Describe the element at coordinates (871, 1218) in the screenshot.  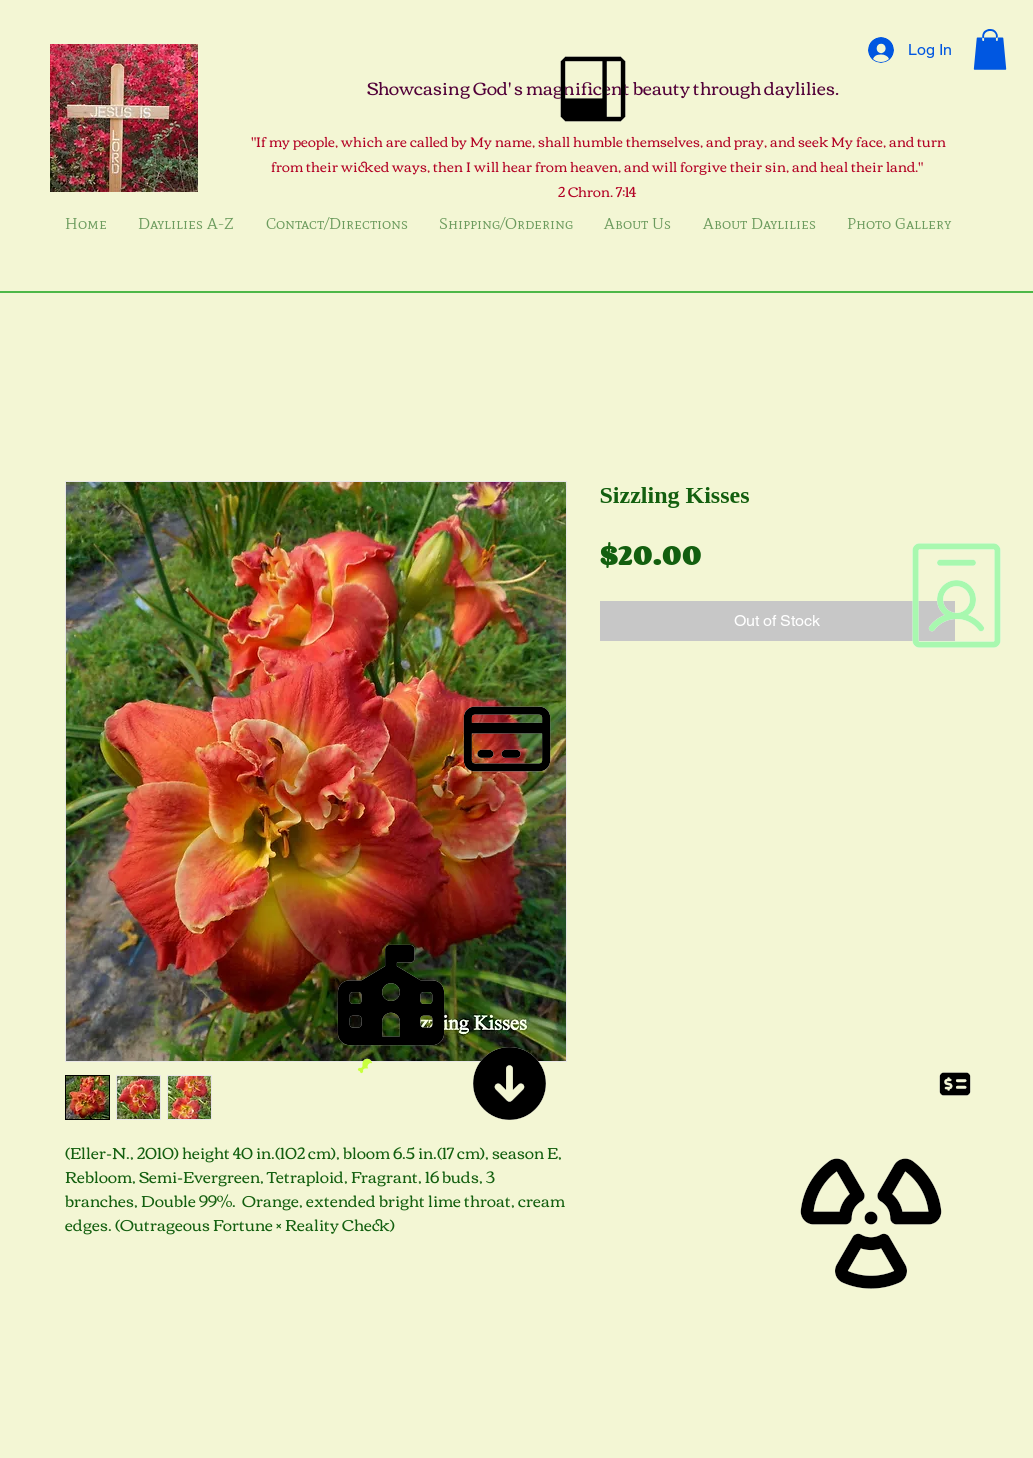
I see `indicates hazardous or radioactive content warning` at that location.